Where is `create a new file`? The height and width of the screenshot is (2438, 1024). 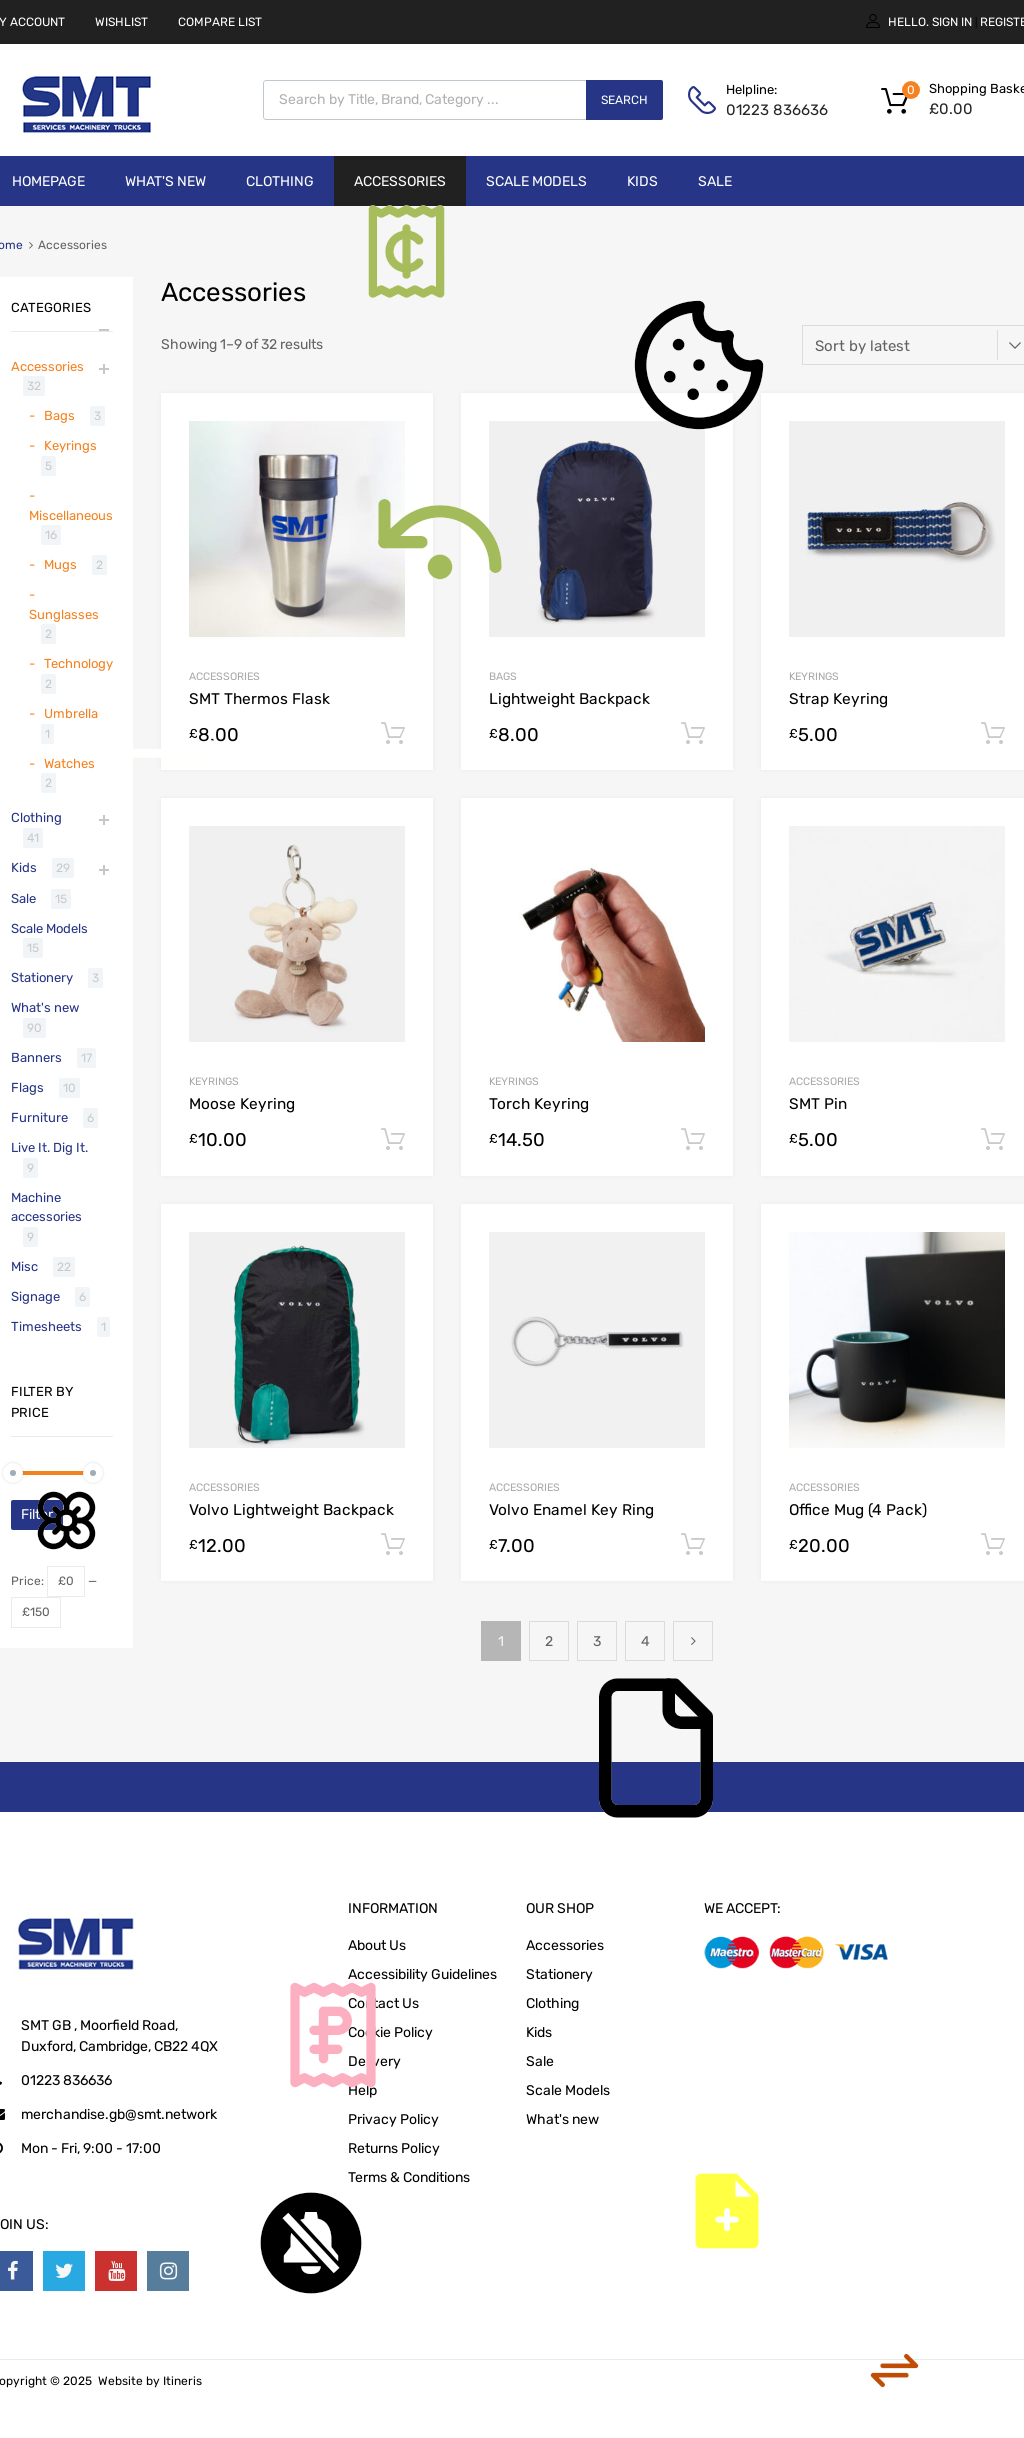 create a new file is located at coordinates (727, 2211).